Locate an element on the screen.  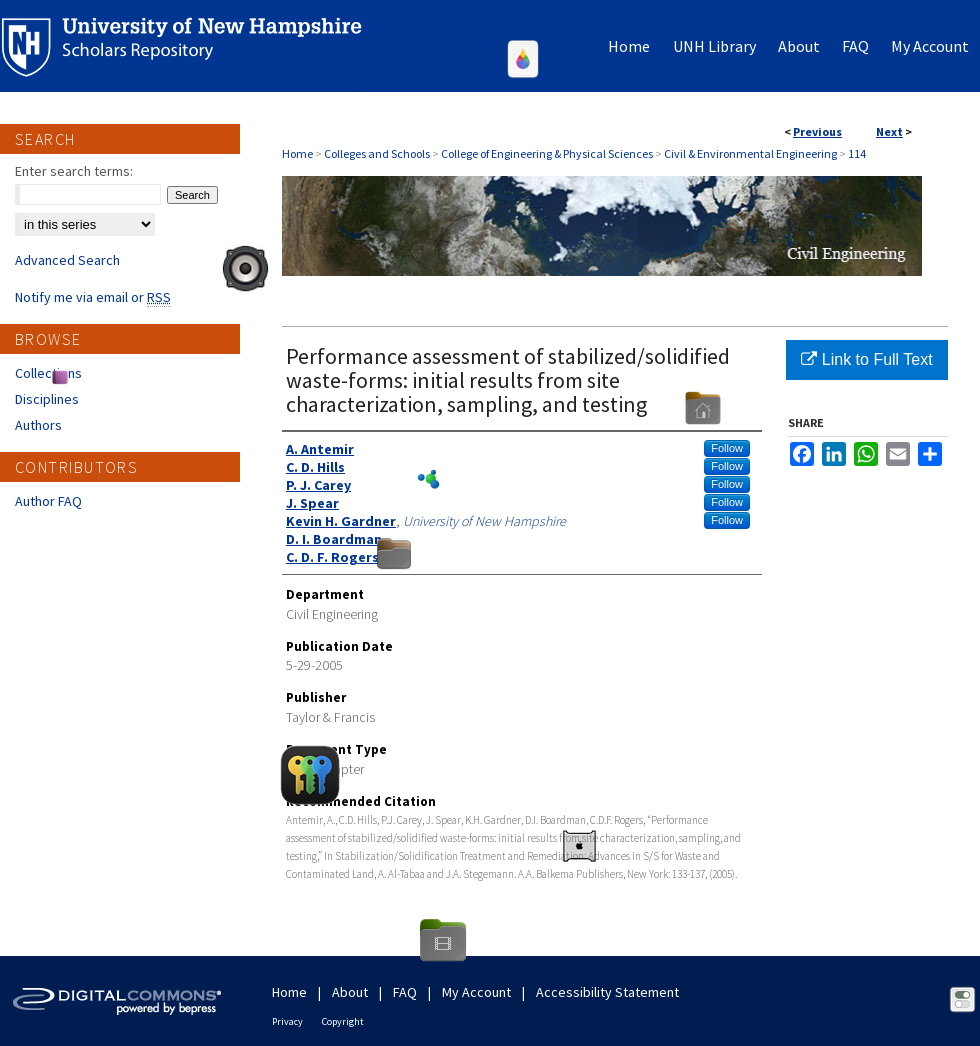
adjust speaker or audio output volume is located at coordinates (245, 268).